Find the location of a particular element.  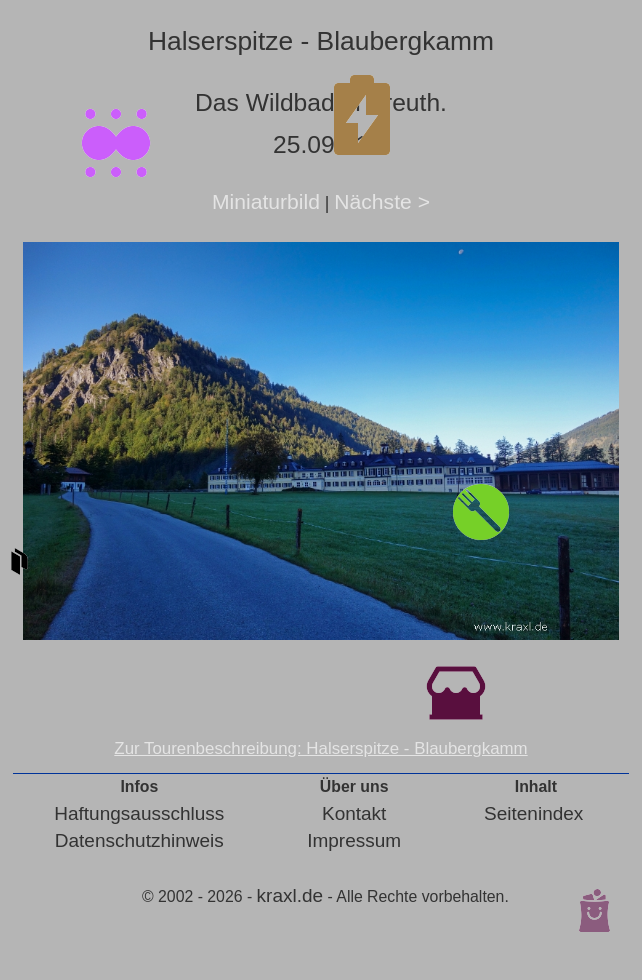

battery charging status indicator is located at coordinates (362, 115).